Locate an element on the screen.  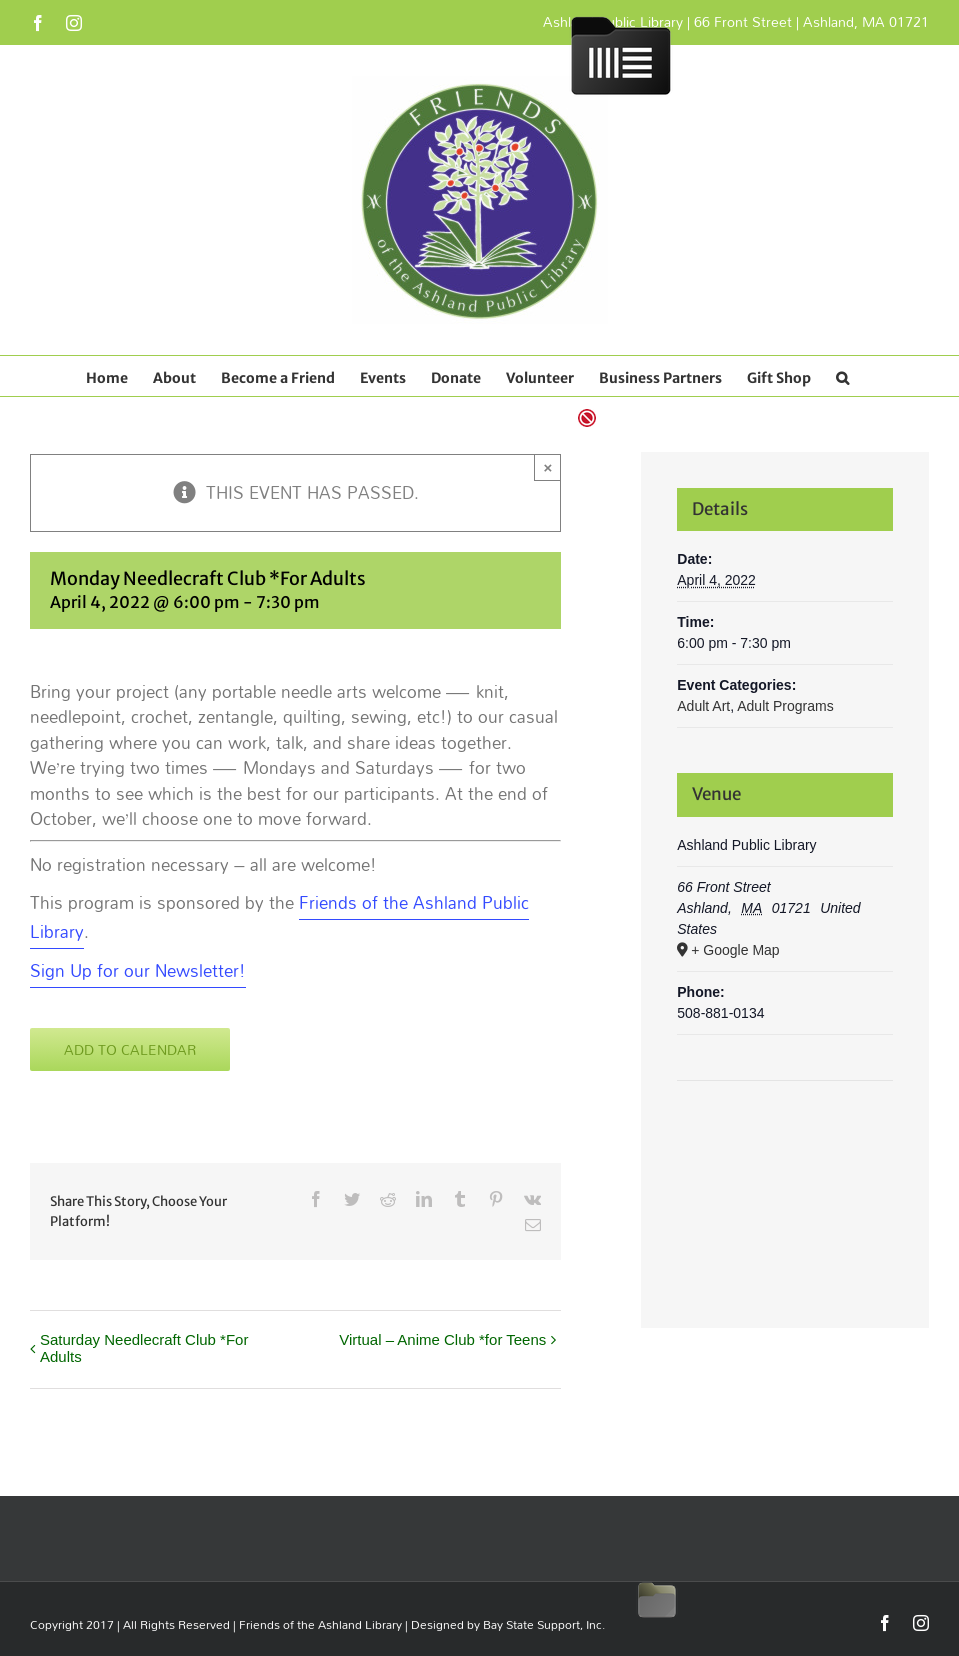
open your Ableton Live projects folder is located at coordinates (620, 58).